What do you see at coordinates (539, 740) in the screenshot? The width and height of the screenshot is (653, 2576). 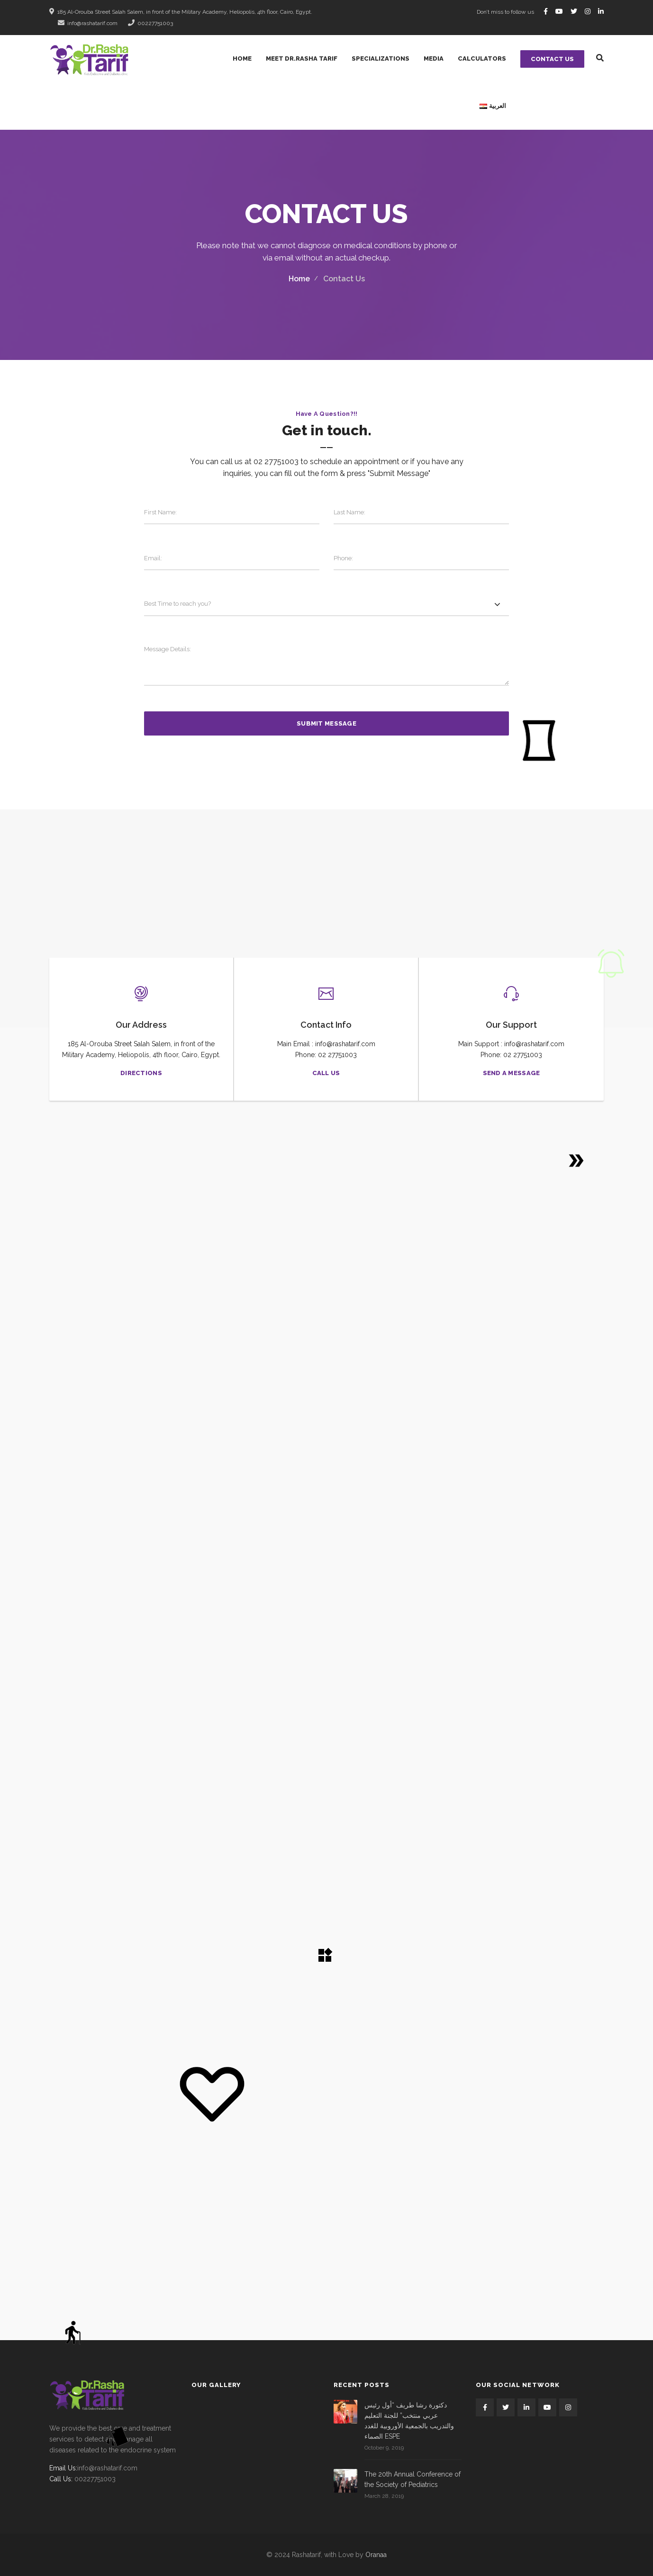 I see `switch to vertical panorama mode` at bounding box center [539, 740].